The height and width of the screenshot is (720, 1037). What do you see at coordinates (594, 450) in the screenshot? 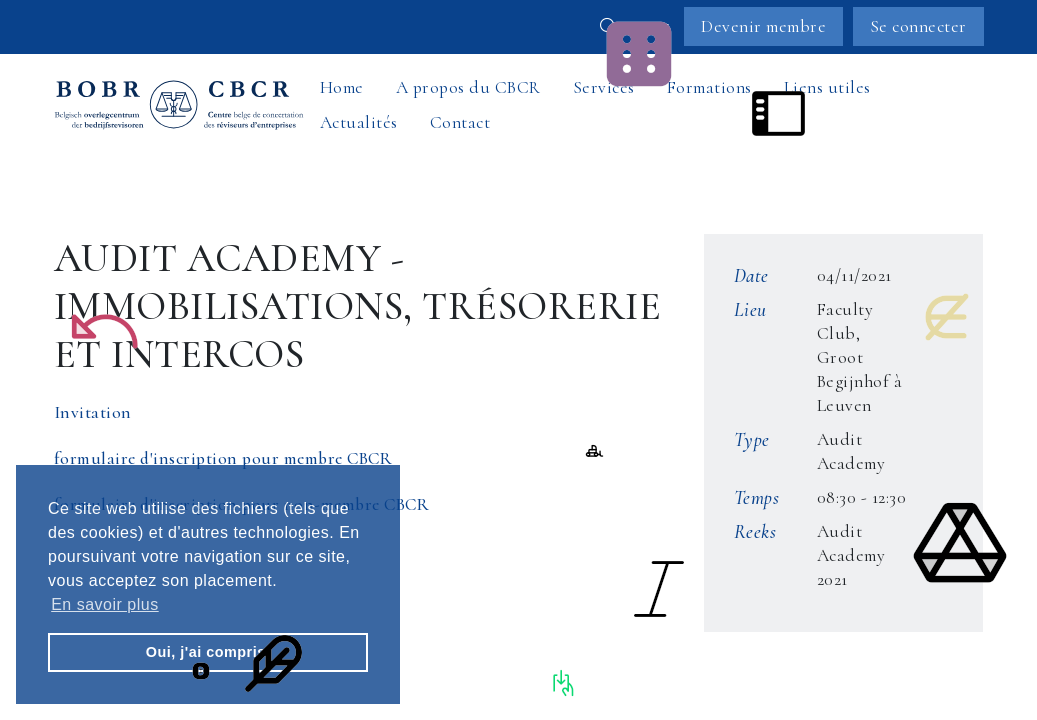
I see `construction or earthwork services` at bounding box center [594, 450].